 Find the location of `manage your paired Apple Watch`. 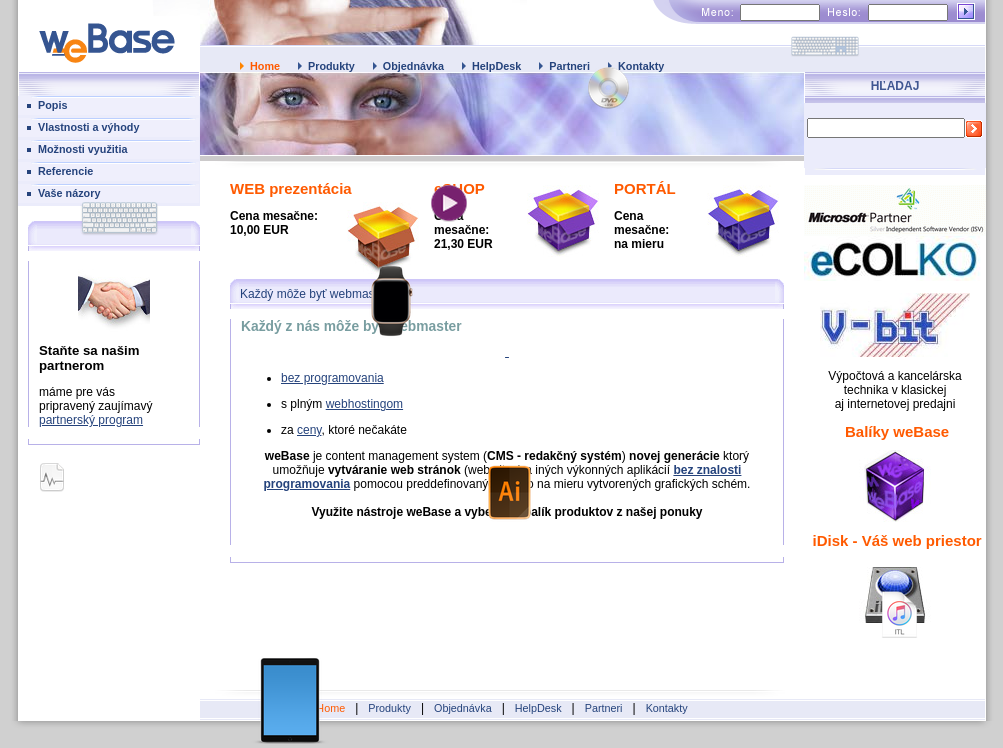

manage your paired Apple Watch is located at coordinates (391, 301).